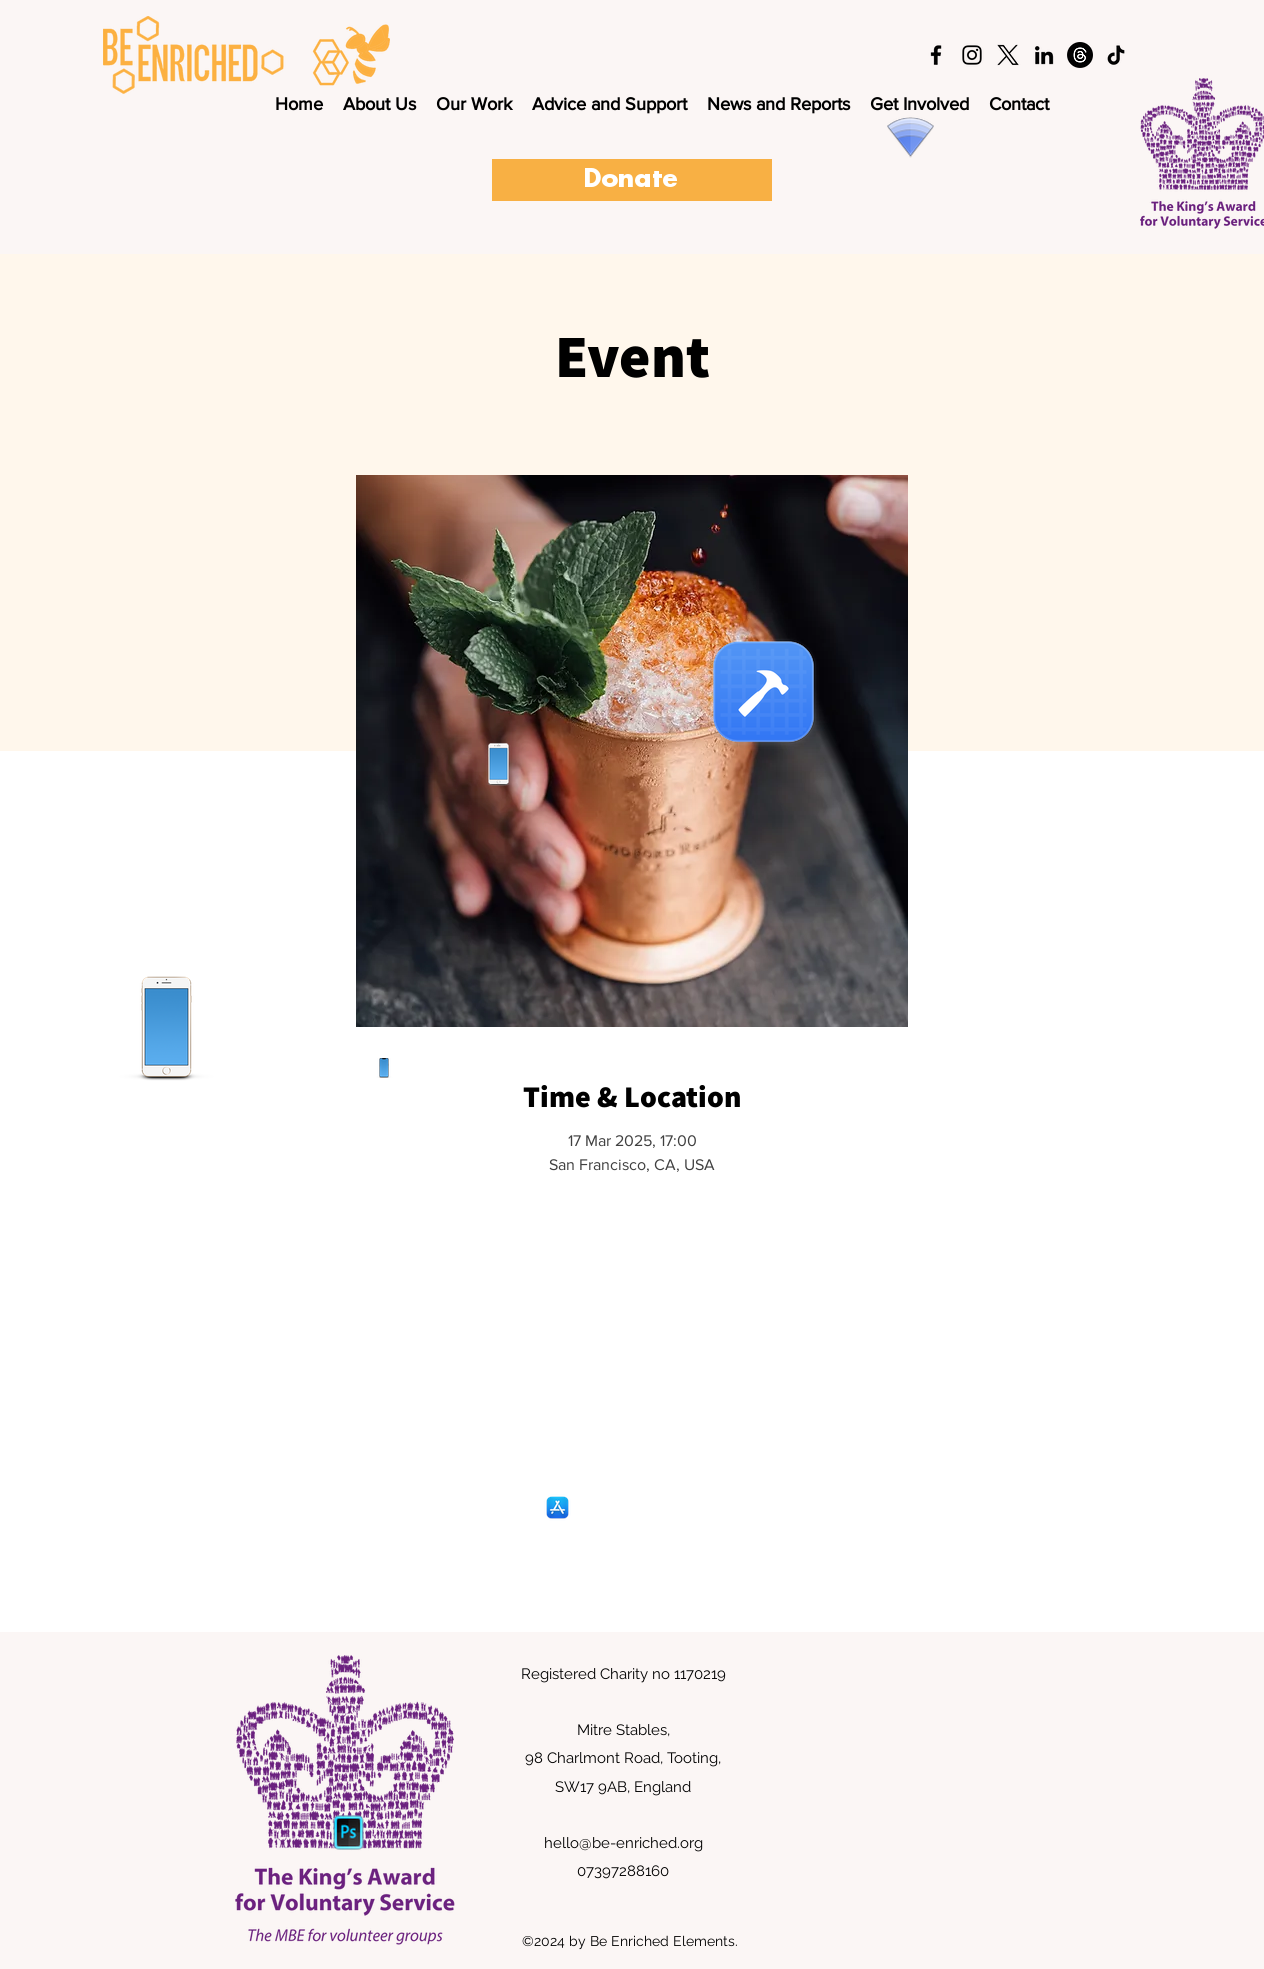 This screenshot has width=1264, height=1969. I want to click on adobe photoshop file type indicator, so click(348, 1832).